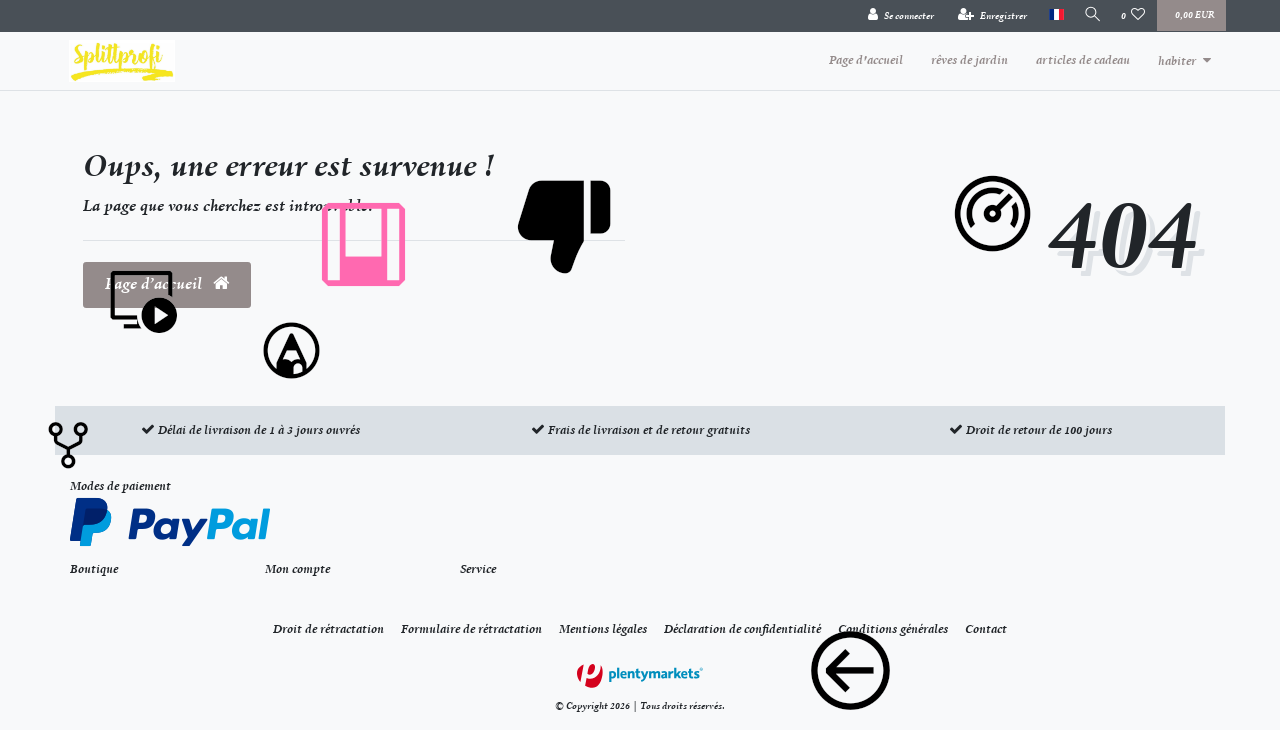  Describe the element at coordinates (564, 227) in the screenshot. I see `dislike or downvote content` at that location.